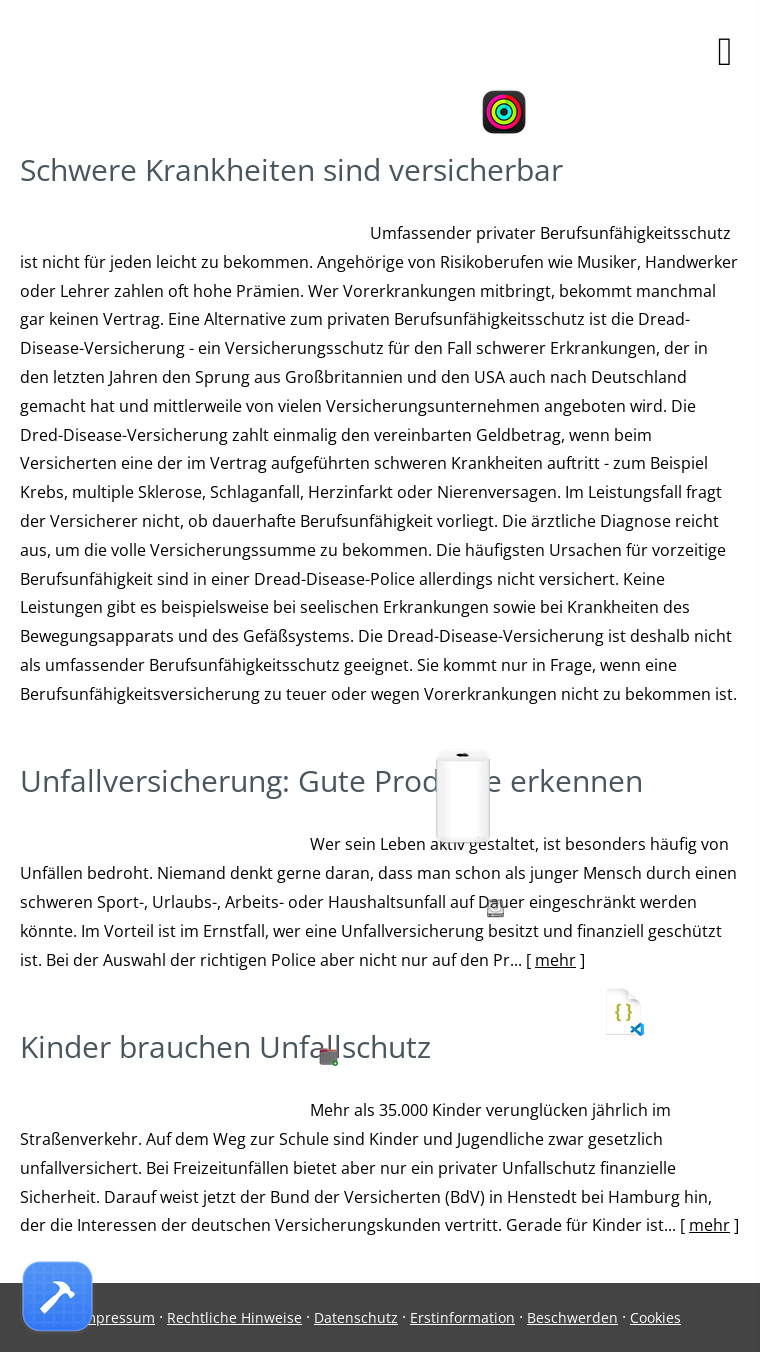 This screenshot has width=760, height=1352. Describe the element at coordinates (623, 1012) in the screenshot. I see `open or edit a JSON file in Visual Studio Code` at that location.